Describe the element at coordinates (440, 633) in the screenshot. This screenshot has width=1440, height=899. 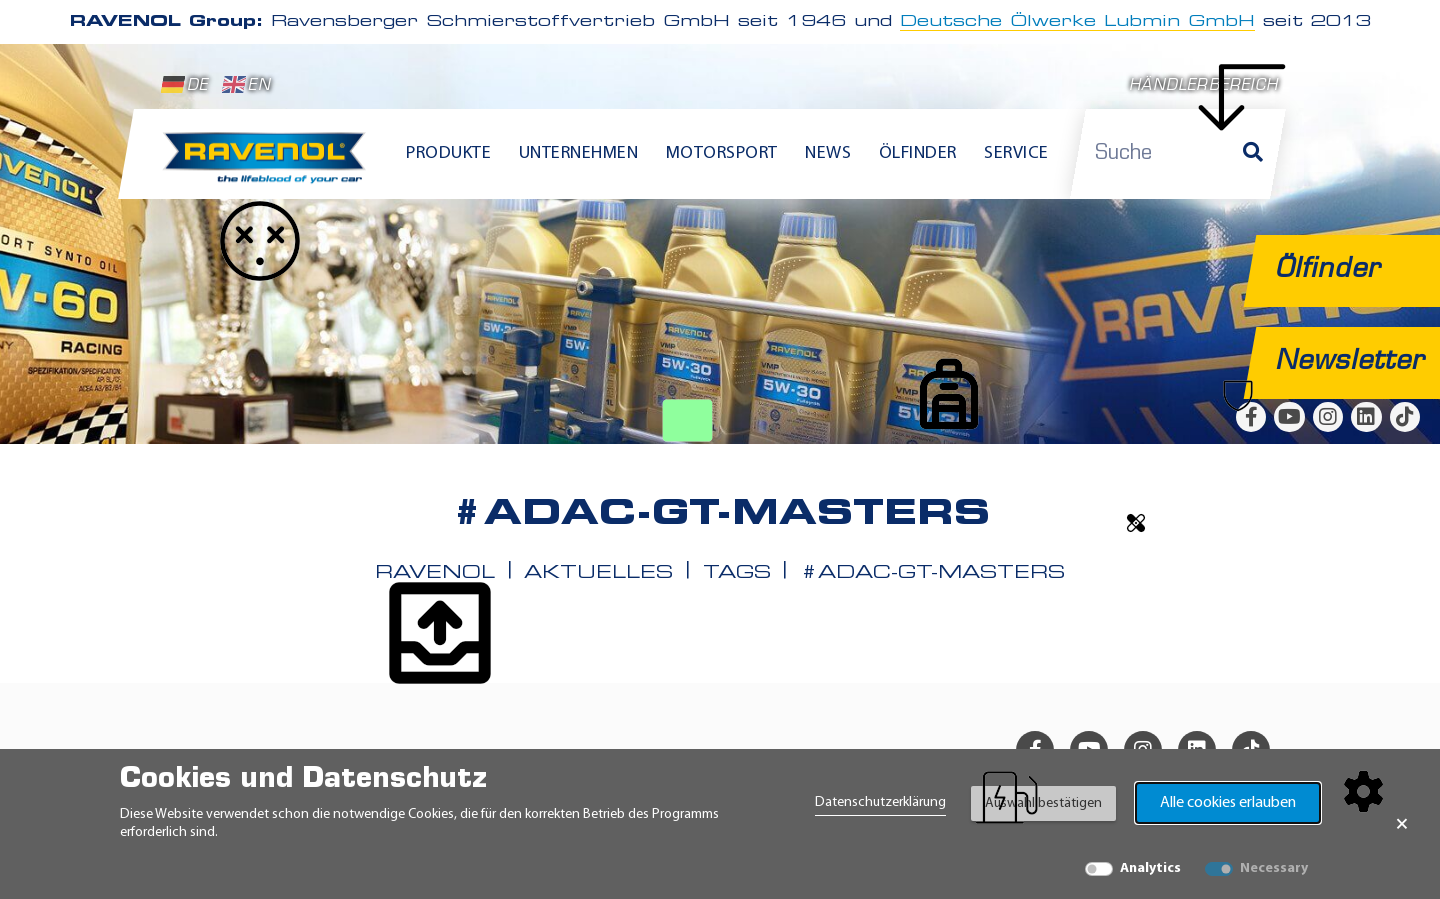
I see `upload file to inbox or tray` at that location.